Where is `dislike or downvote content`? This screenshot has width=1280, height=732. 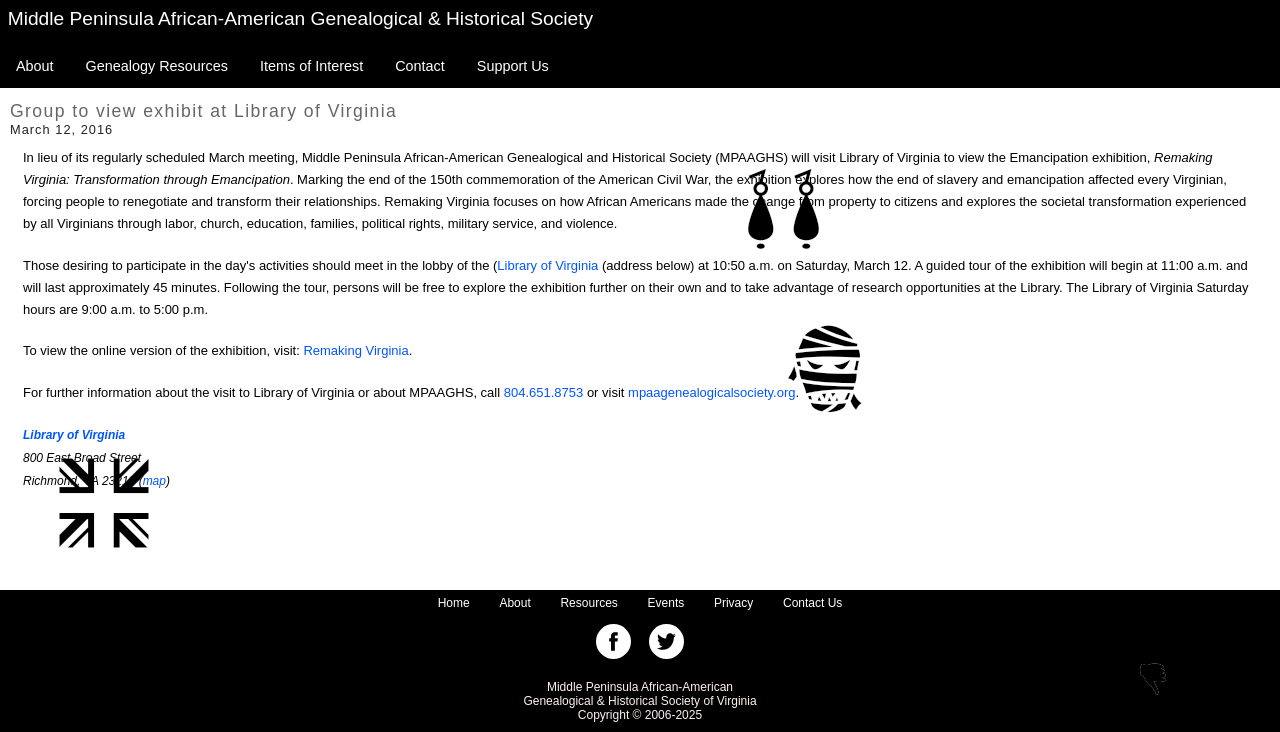
dislike or downvote content is located at coordinates (1153, 679).